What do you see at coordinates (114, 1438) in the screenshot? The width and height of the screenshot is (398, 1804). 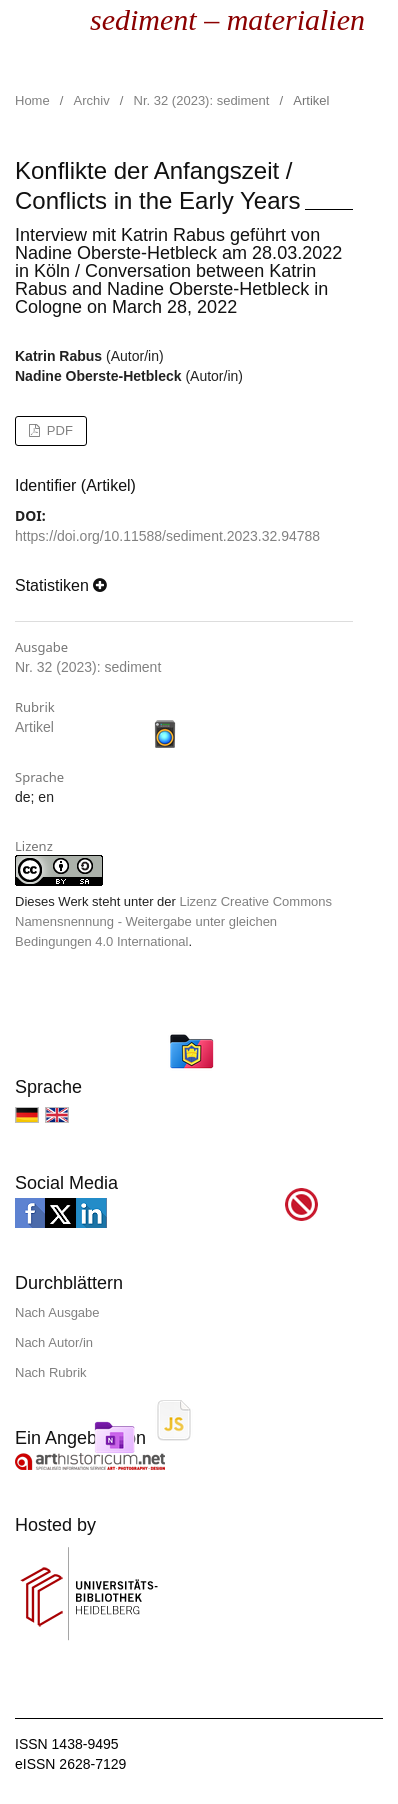 I see `open folder containing Microsoft OneNote files` at bounding box center [114, 1438].